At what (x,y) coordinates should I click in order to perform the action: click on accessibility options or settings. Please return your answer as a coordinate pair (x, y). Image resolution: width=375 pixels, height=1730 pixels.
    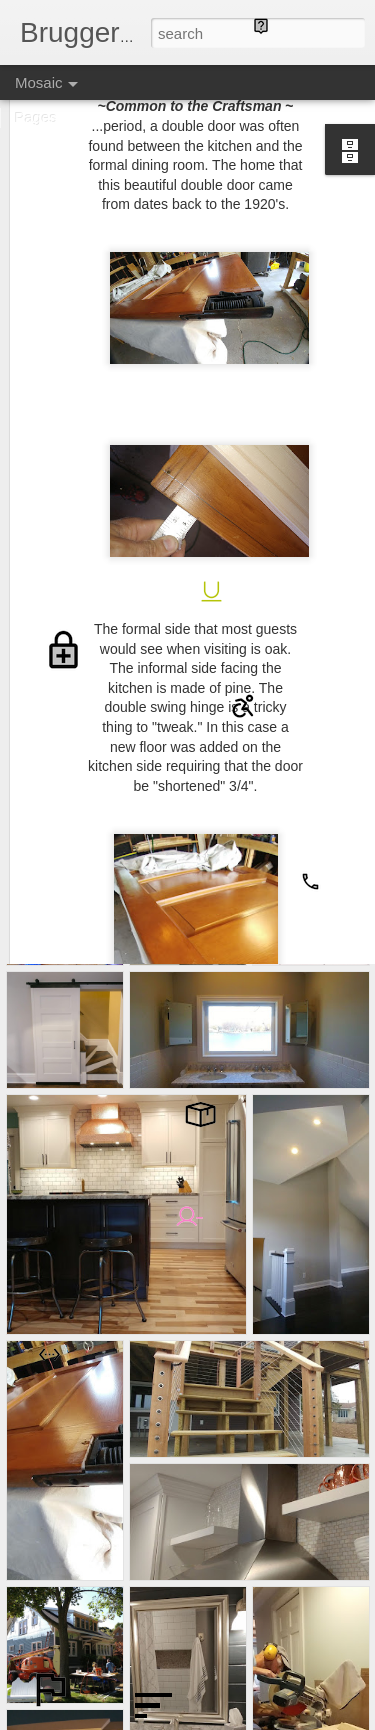
    Looking at the image, I should click on (243, 705).